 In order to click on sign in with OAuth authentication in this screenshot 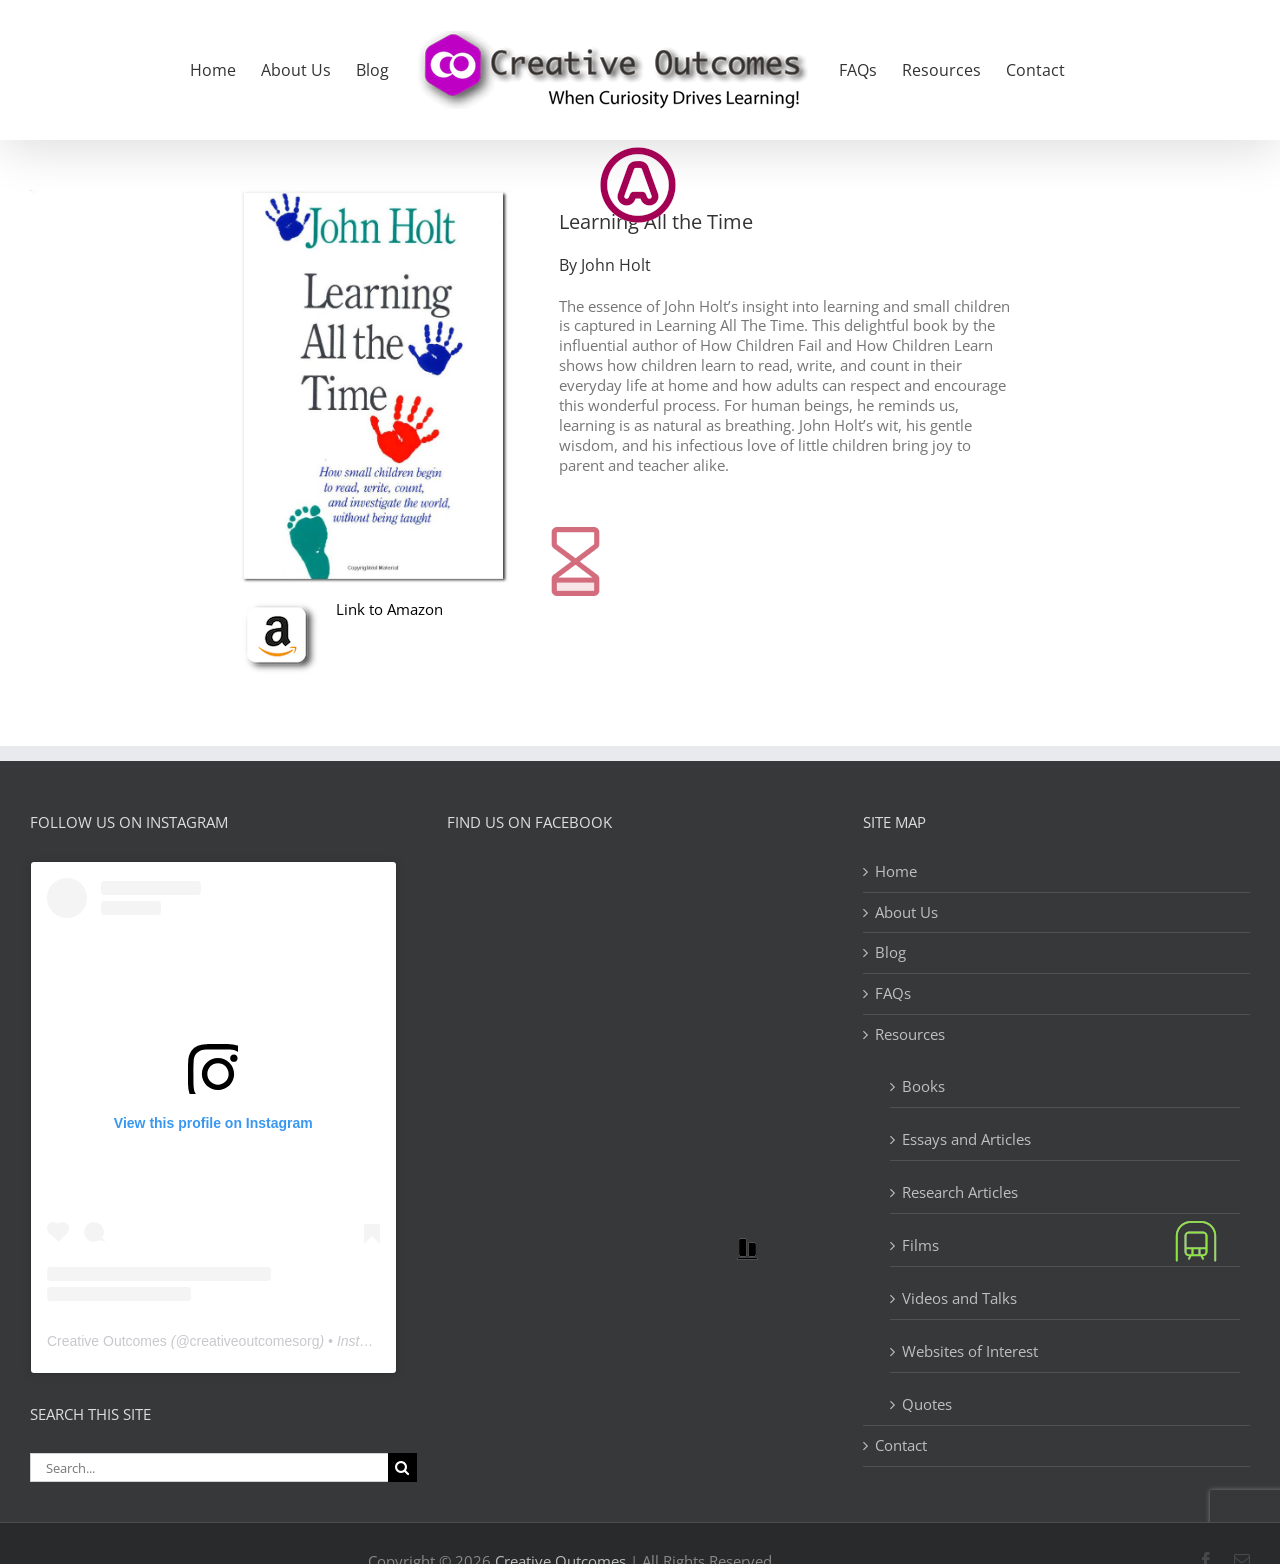, I will do `click(638, 185)`.